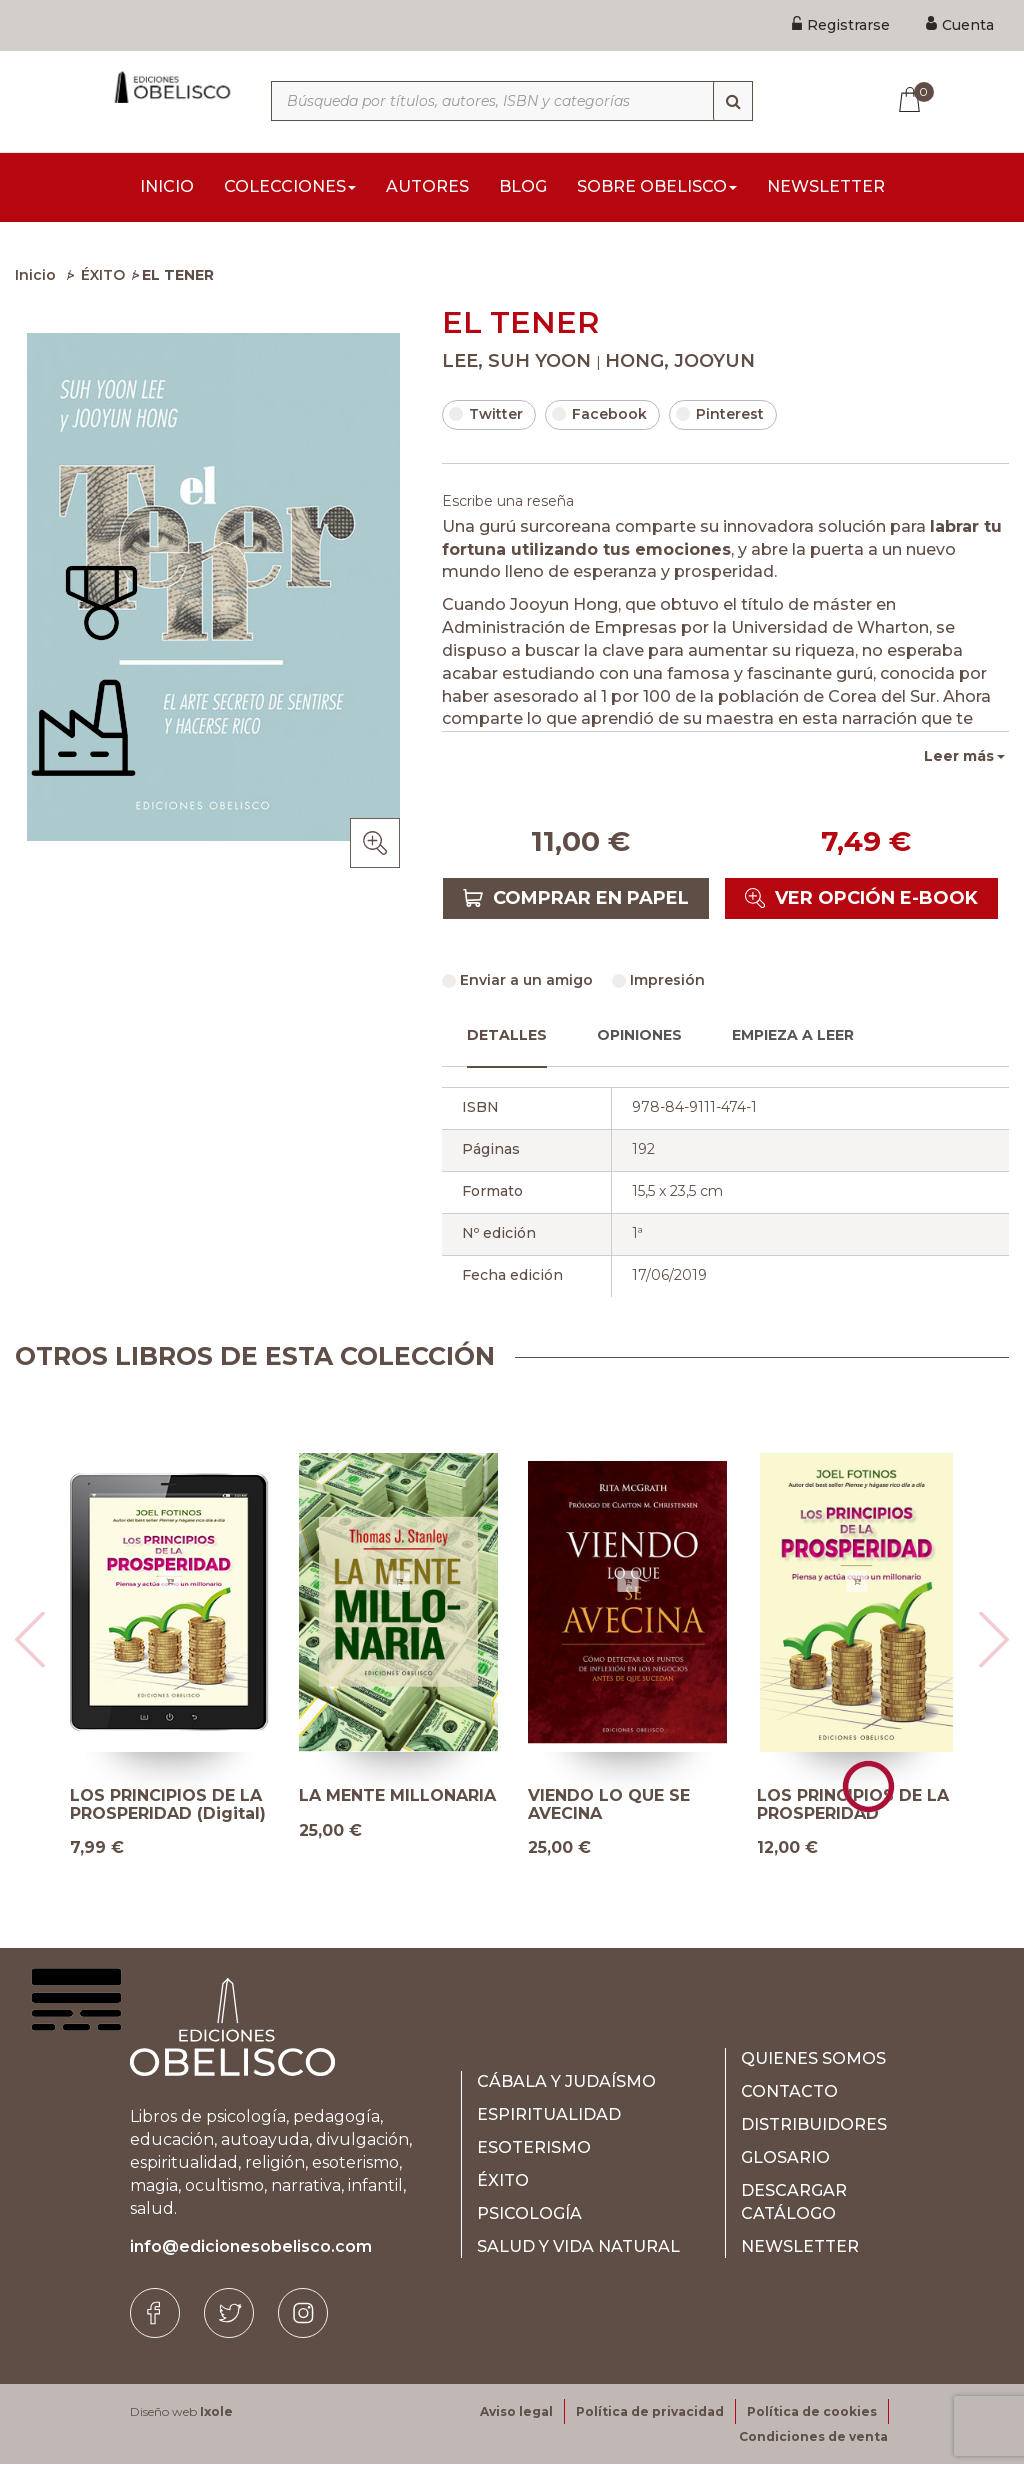 This screenshot has height=2470, width=1024. I want to click on unselected radio button or checkbox option, so click(868, 1786).